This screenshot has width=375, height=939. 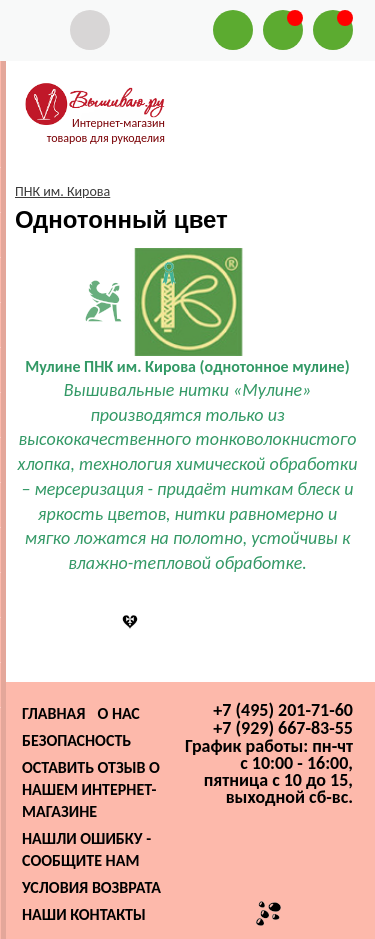 I want to click on collect mineral pearls or gems, so click(x=268, y=913).